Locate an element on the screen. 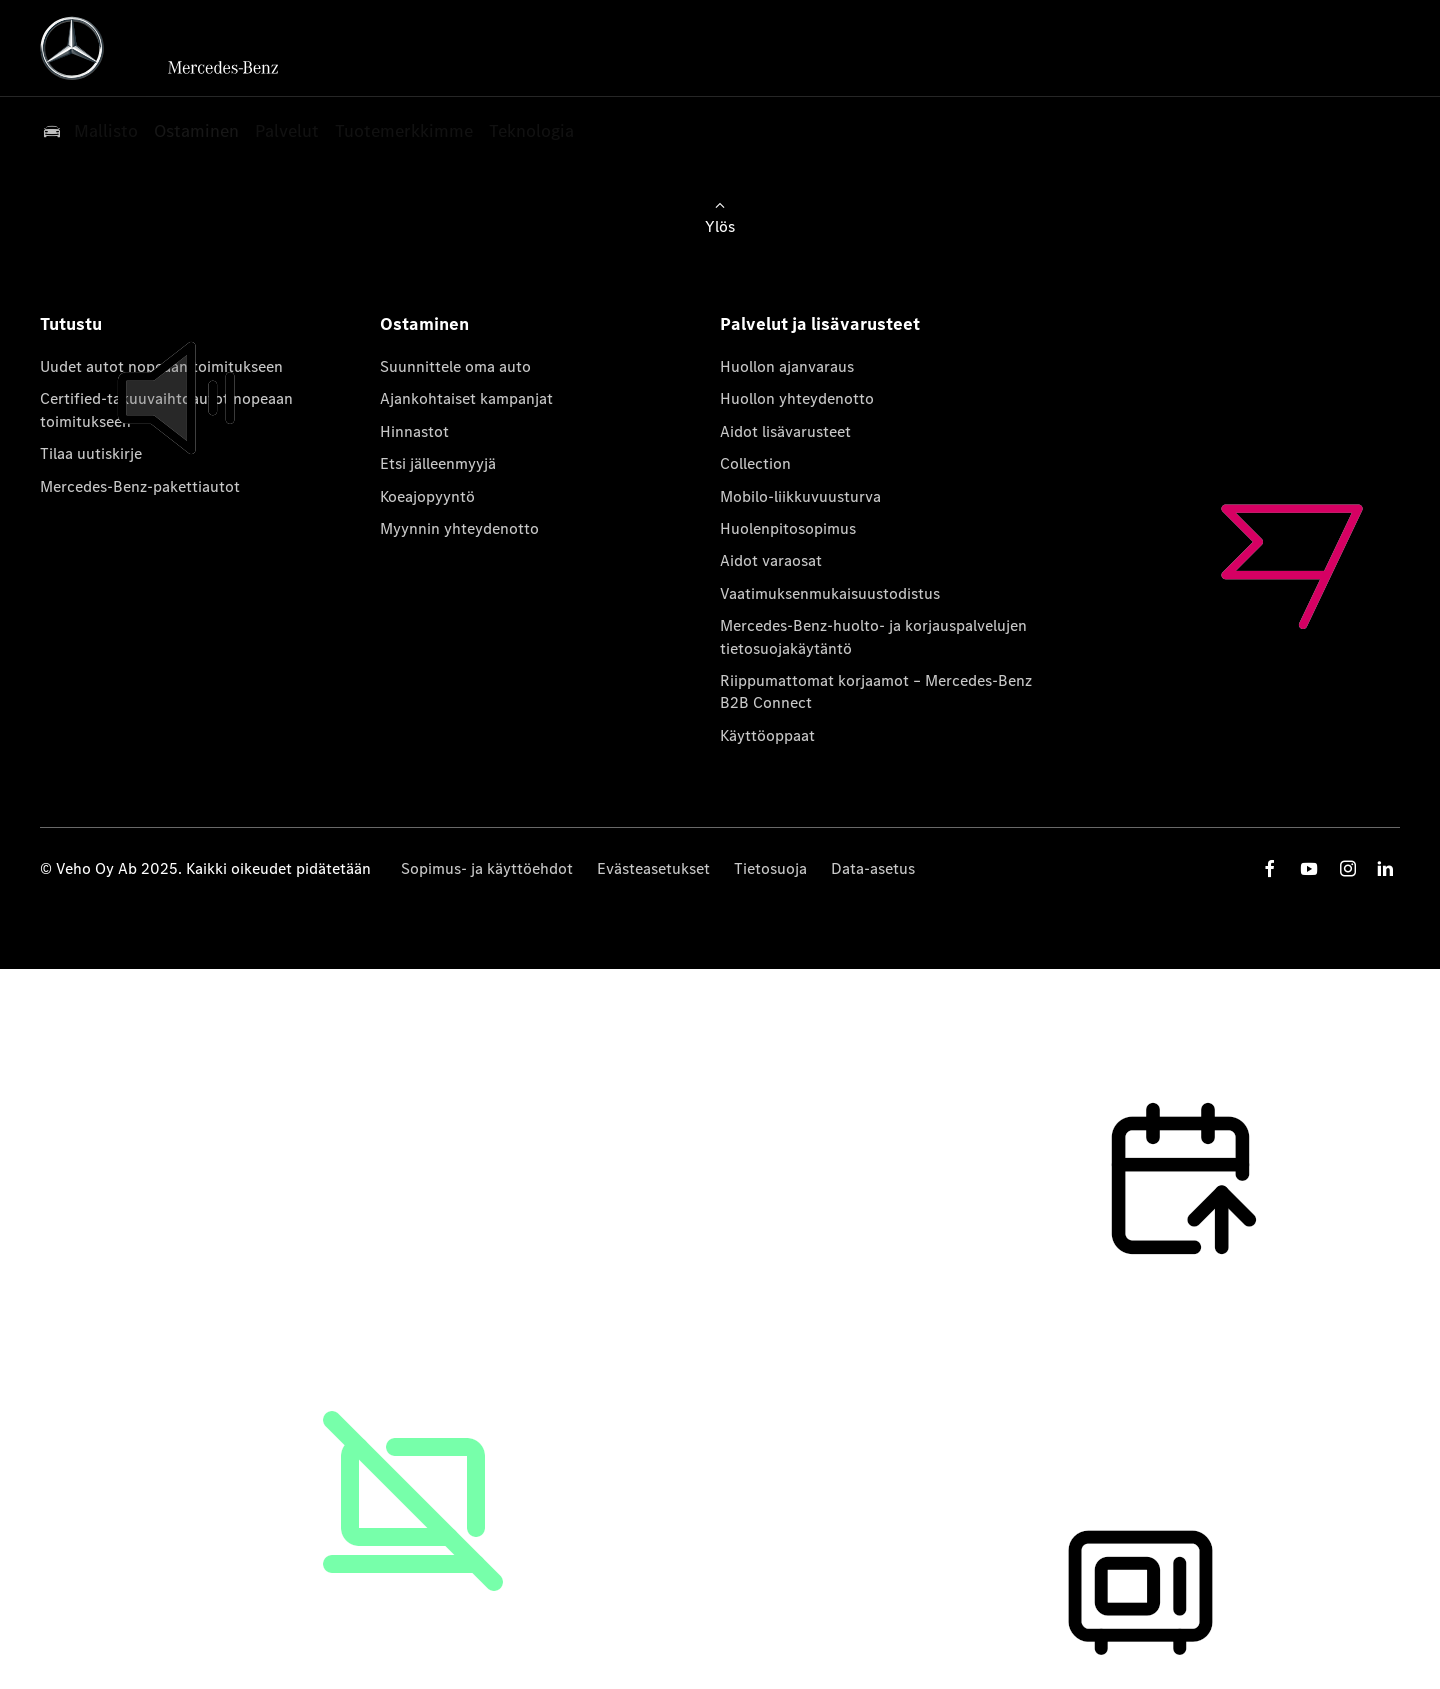  access microwave or kitchen appliance controls is located at coordinates (1140, 1589).